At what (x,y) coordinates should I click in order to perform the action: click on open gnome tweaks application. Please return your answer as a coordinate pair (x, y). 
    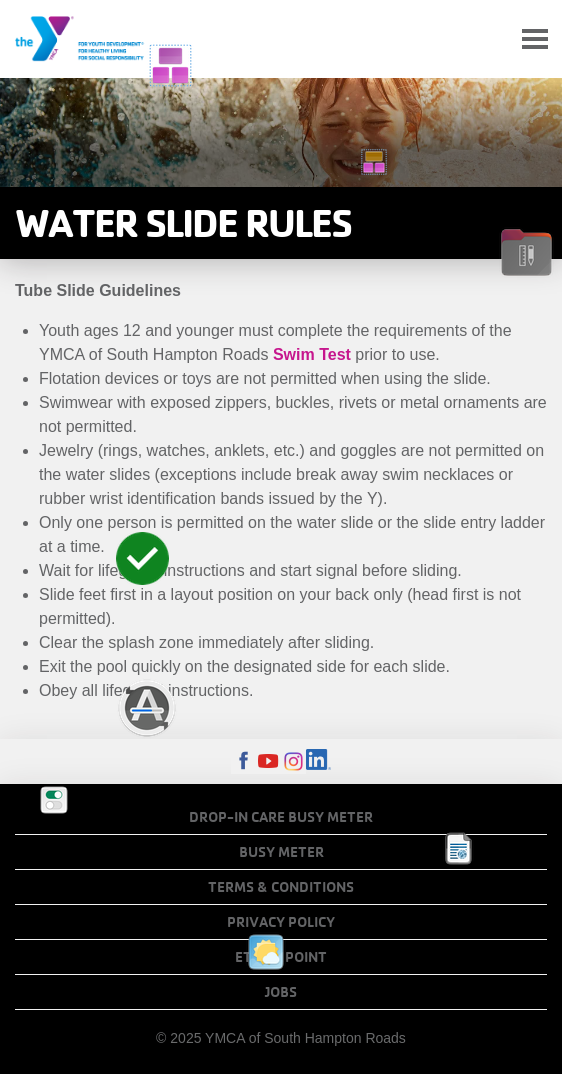
    Looking at the image, I should click on (54, 800).